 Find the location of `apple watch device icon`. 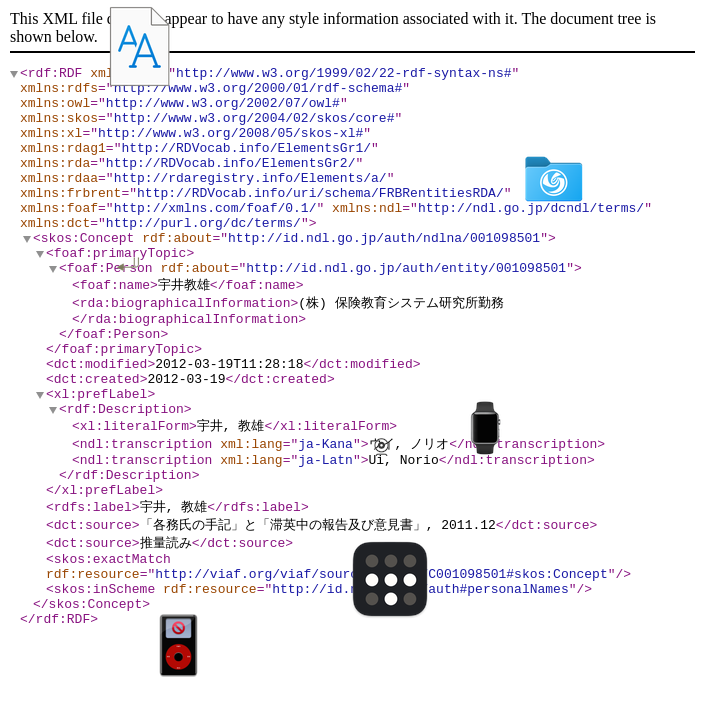

apple watch device icon is located at coordinates (485, 428).